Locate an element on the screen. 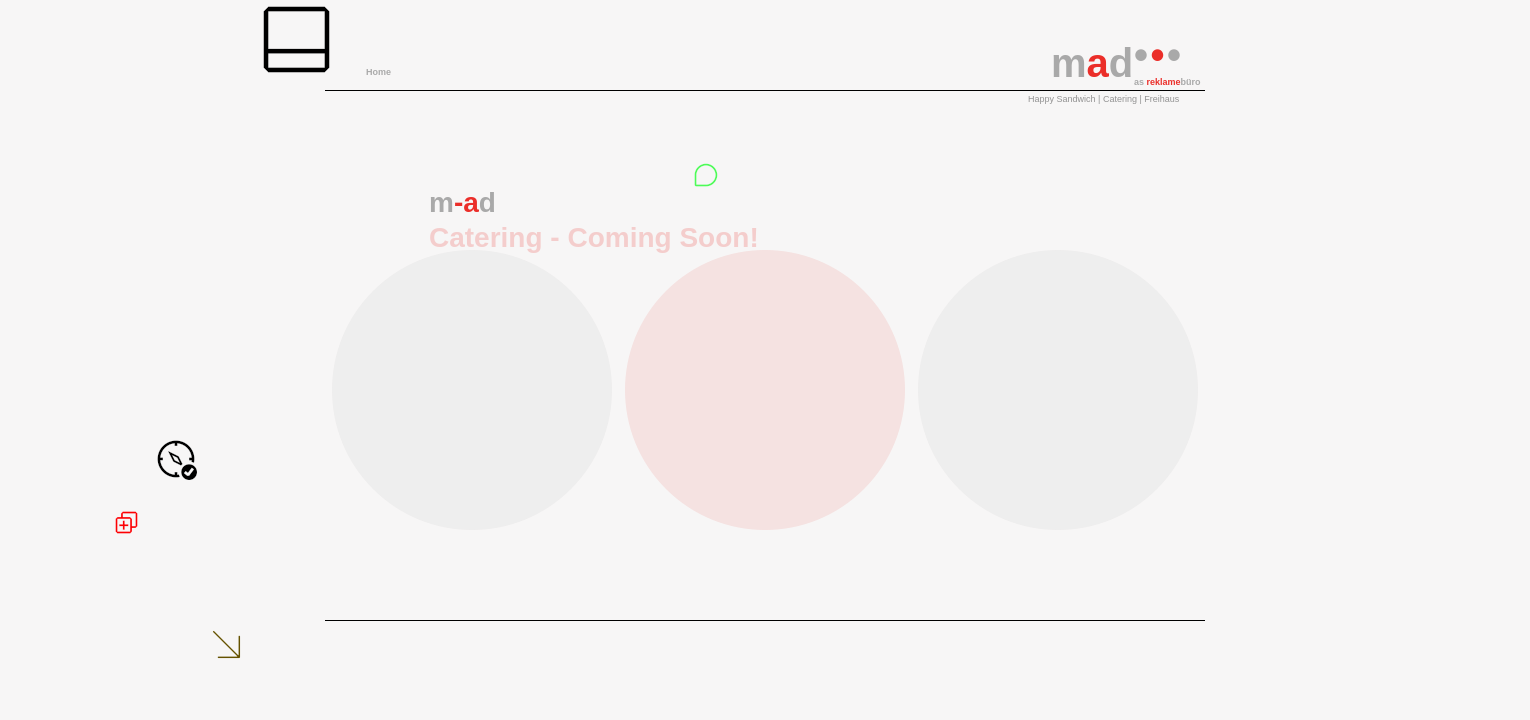 The height and width of the screenshot is (720, 1530). hide the bottom panel is located at coordinates (296, 39).